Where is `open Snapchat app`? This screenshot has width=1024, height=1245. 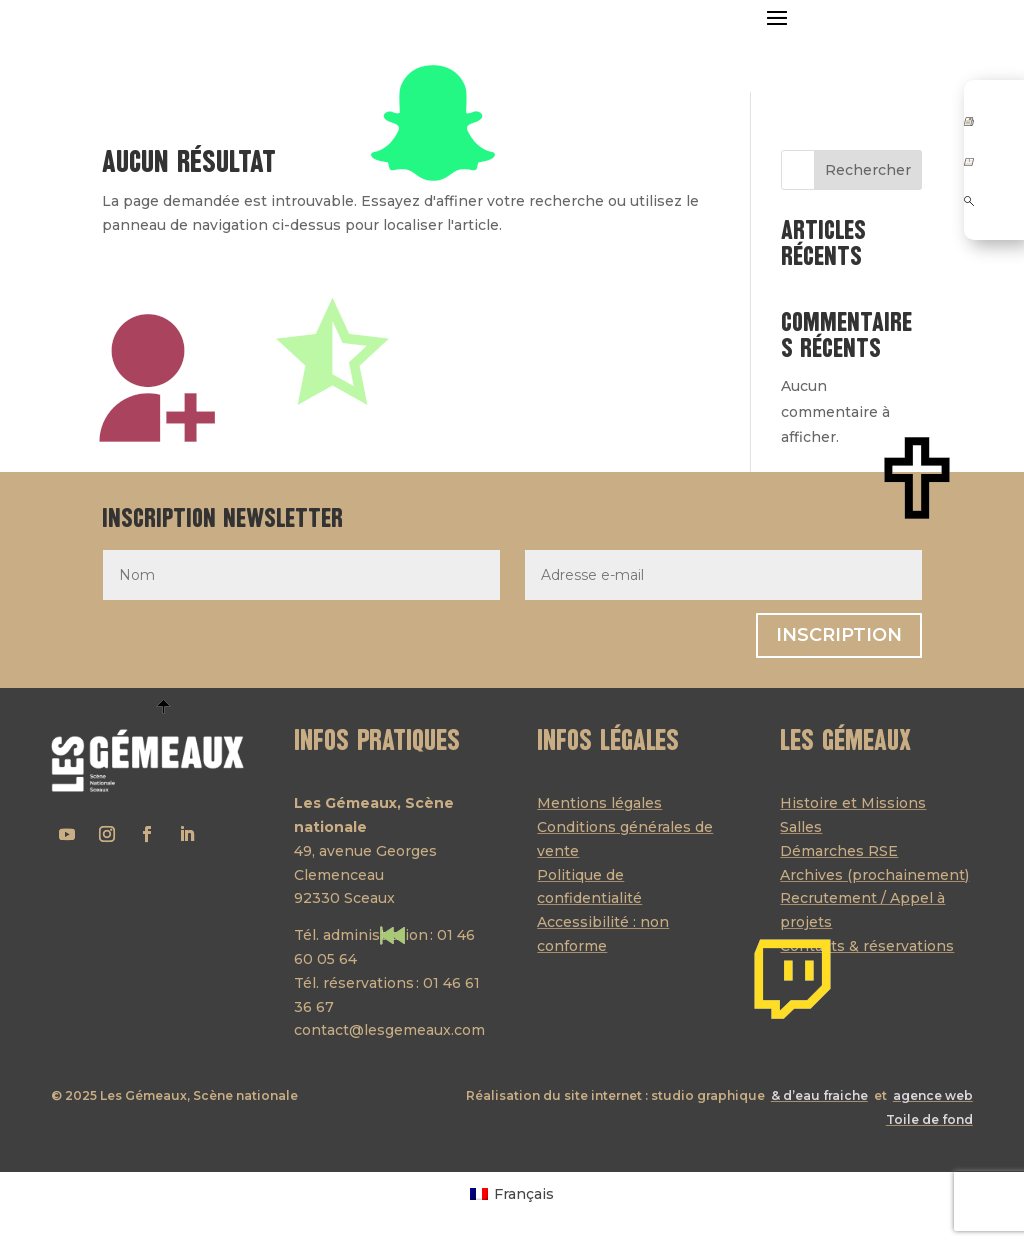 open Snapchat app is located at coordinates (433, 123).